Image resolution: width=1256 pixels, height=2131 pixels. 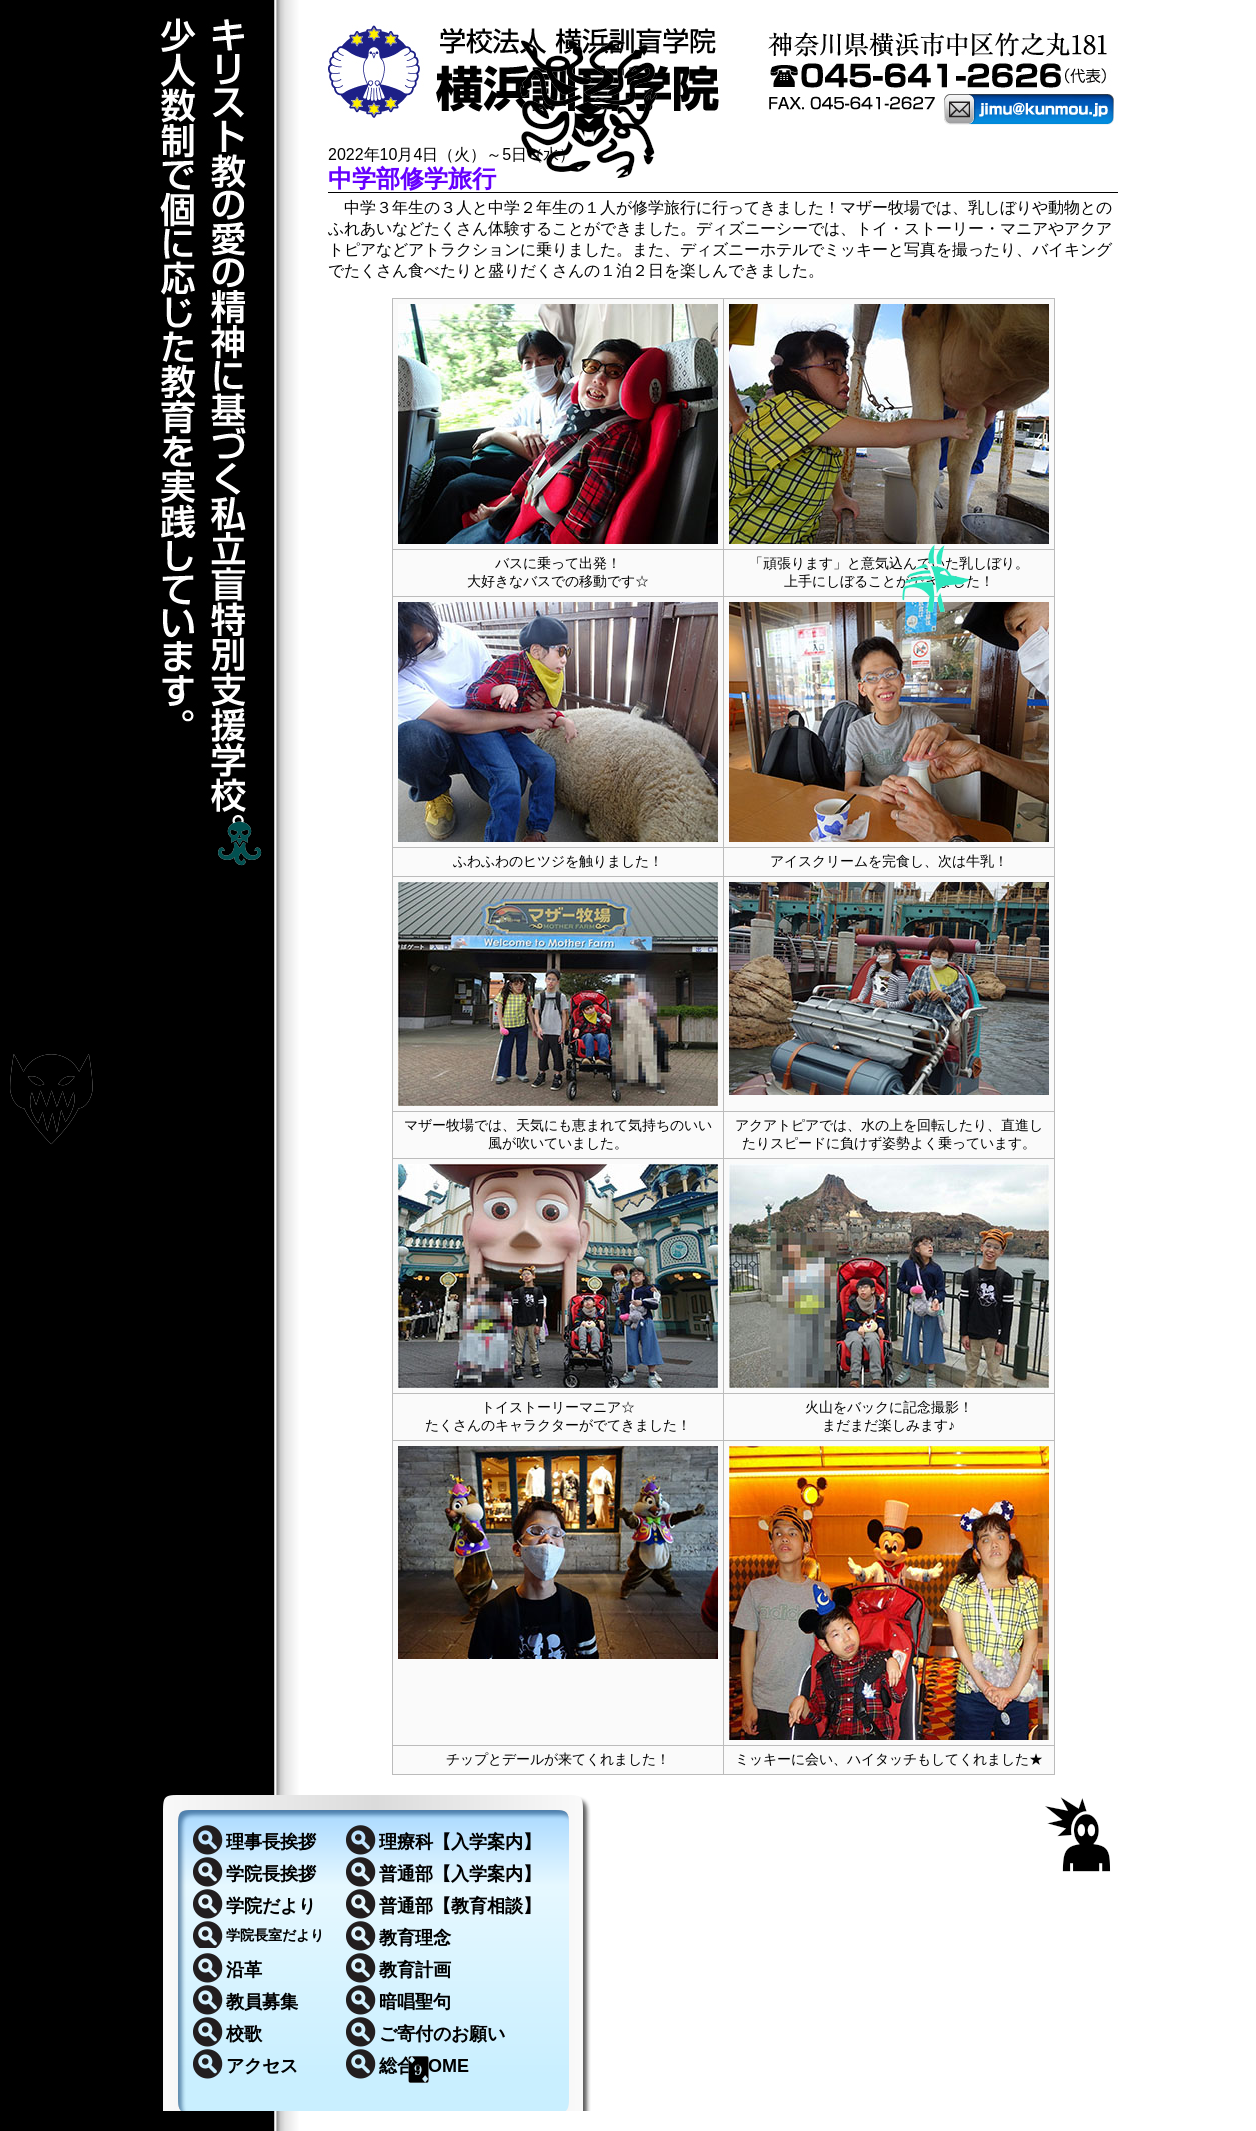 I want to click on select imp or demon character, so click(x=51, y=1099).